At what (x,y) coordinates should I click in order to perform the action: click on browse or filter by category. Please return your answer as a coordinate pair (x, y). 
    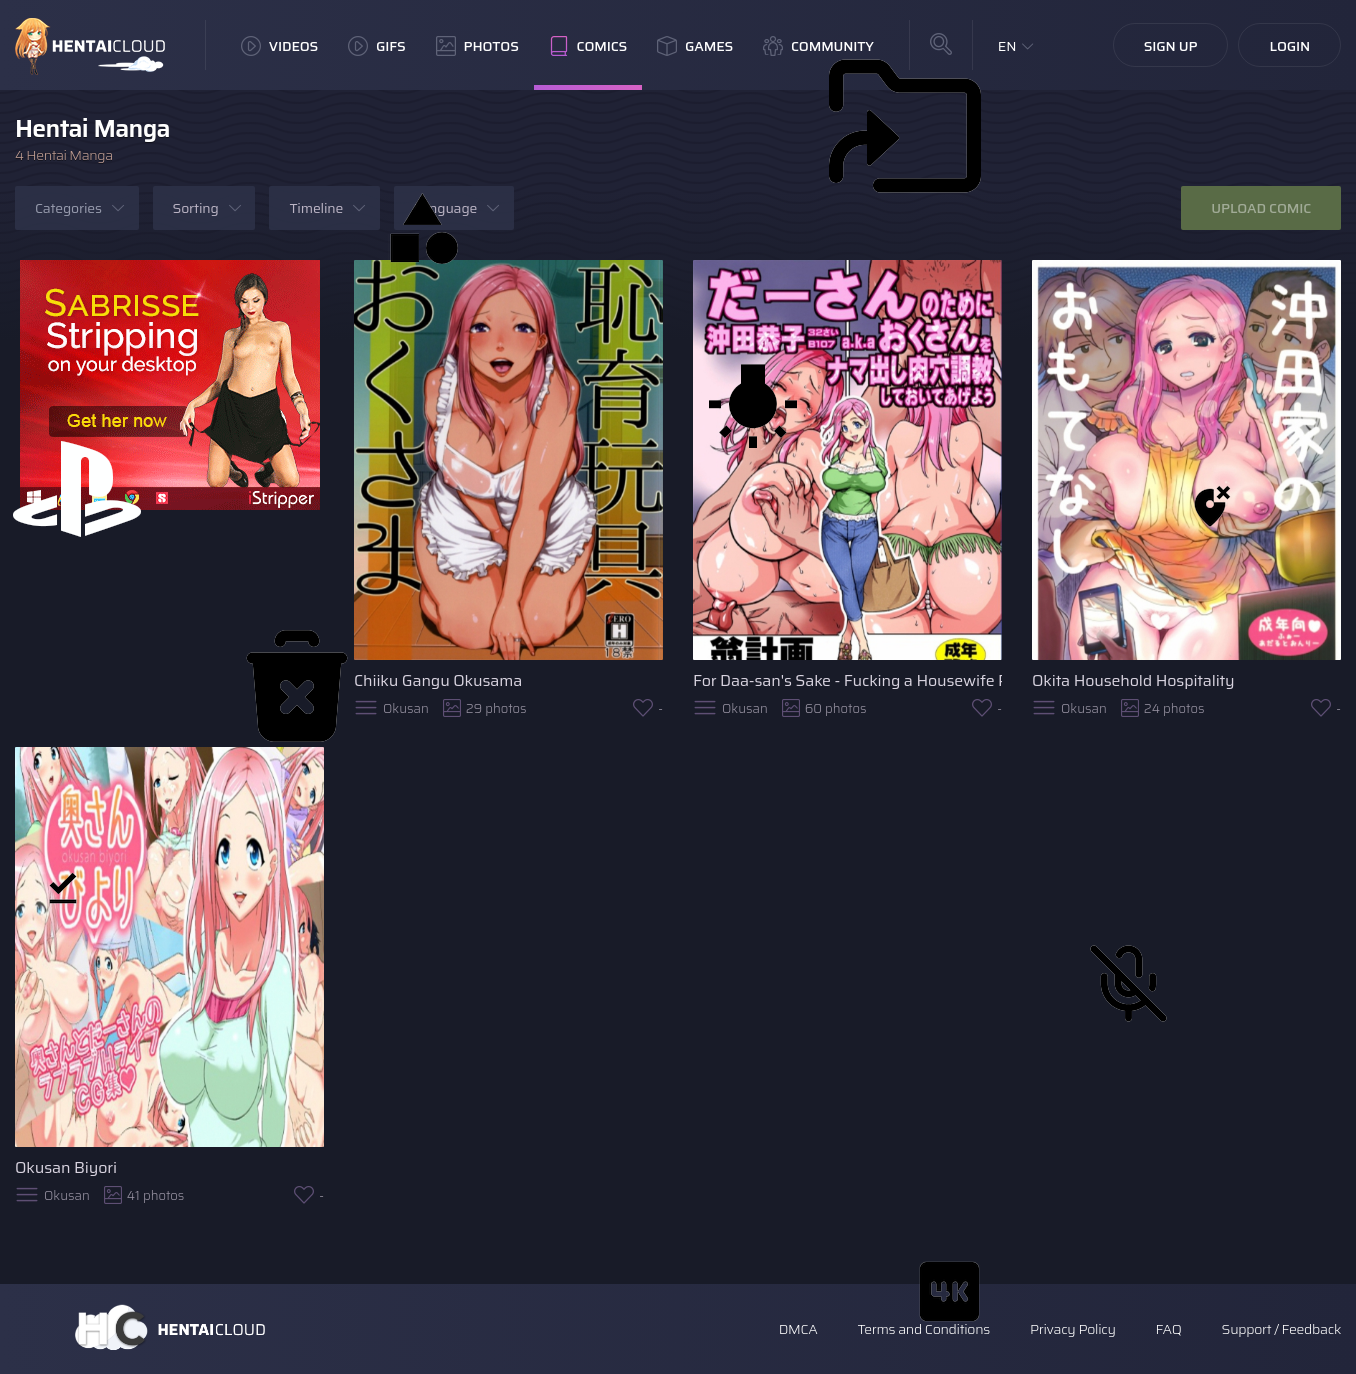
    Looking at the image, I should click on (422, 228).